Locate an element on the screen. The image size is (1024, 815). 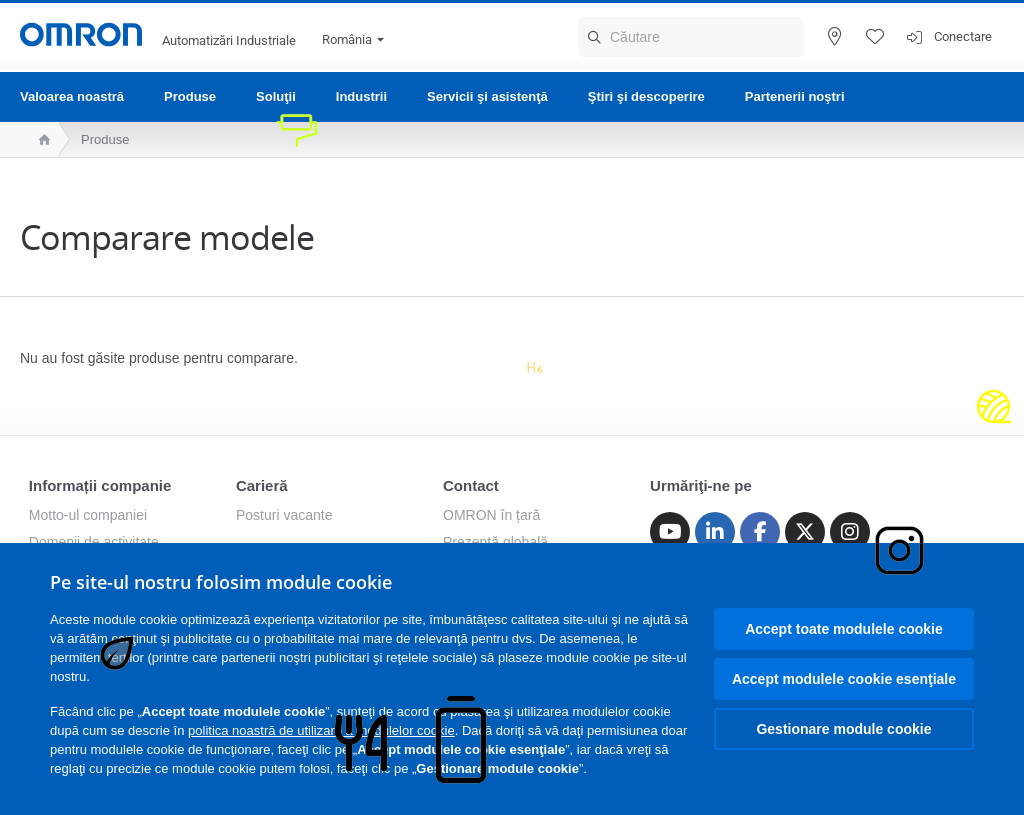
customize theme or appearance settings is located at coordinates (297, 128).